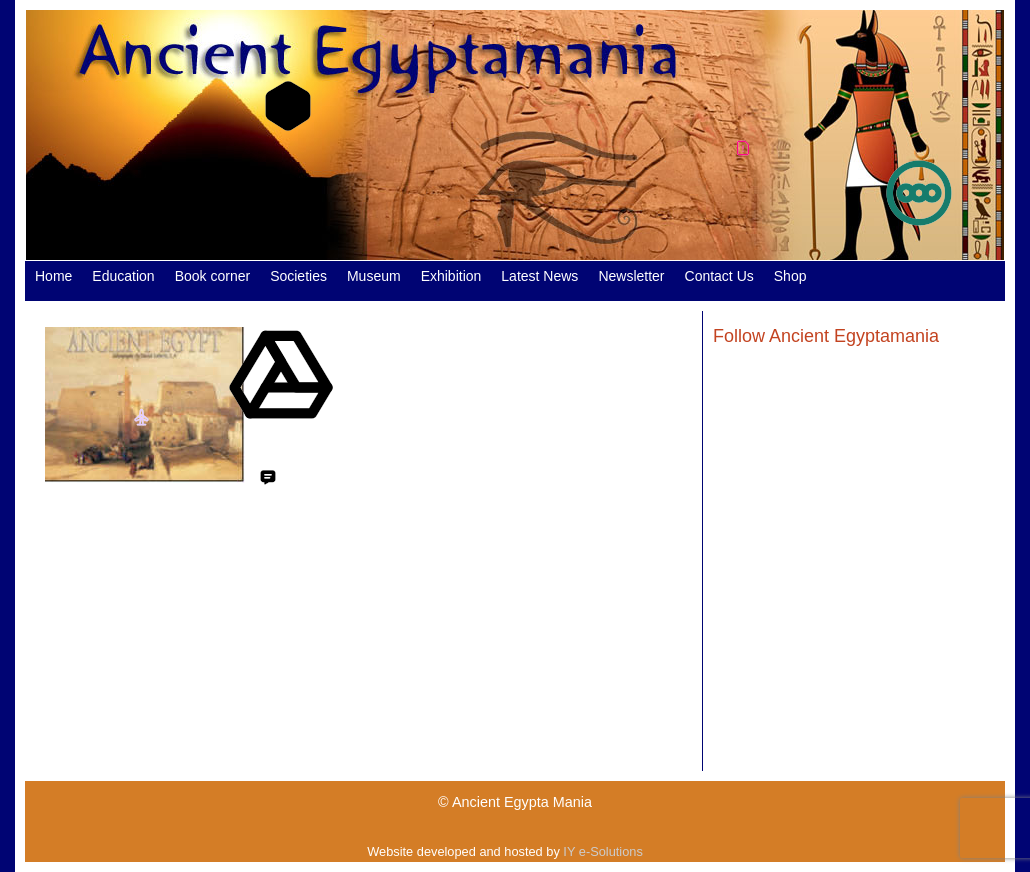  Describe the element at coordinates (288, 106) in the screenshot. I see `indicates a selected or active state` at that location.